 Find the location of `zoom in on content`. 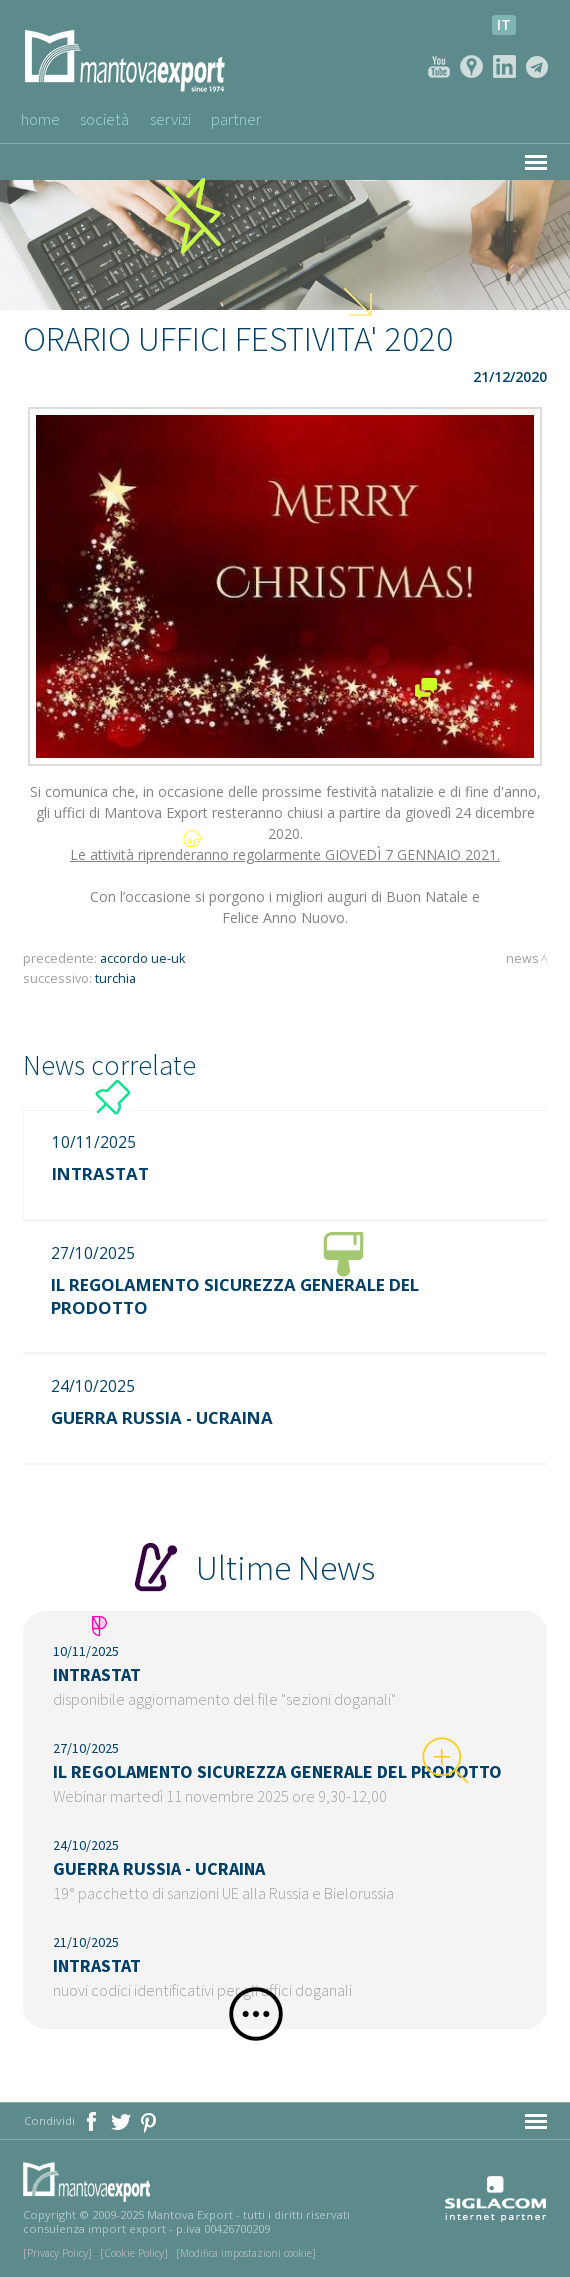

zoom in on content is located at coordinates (445, 1760).